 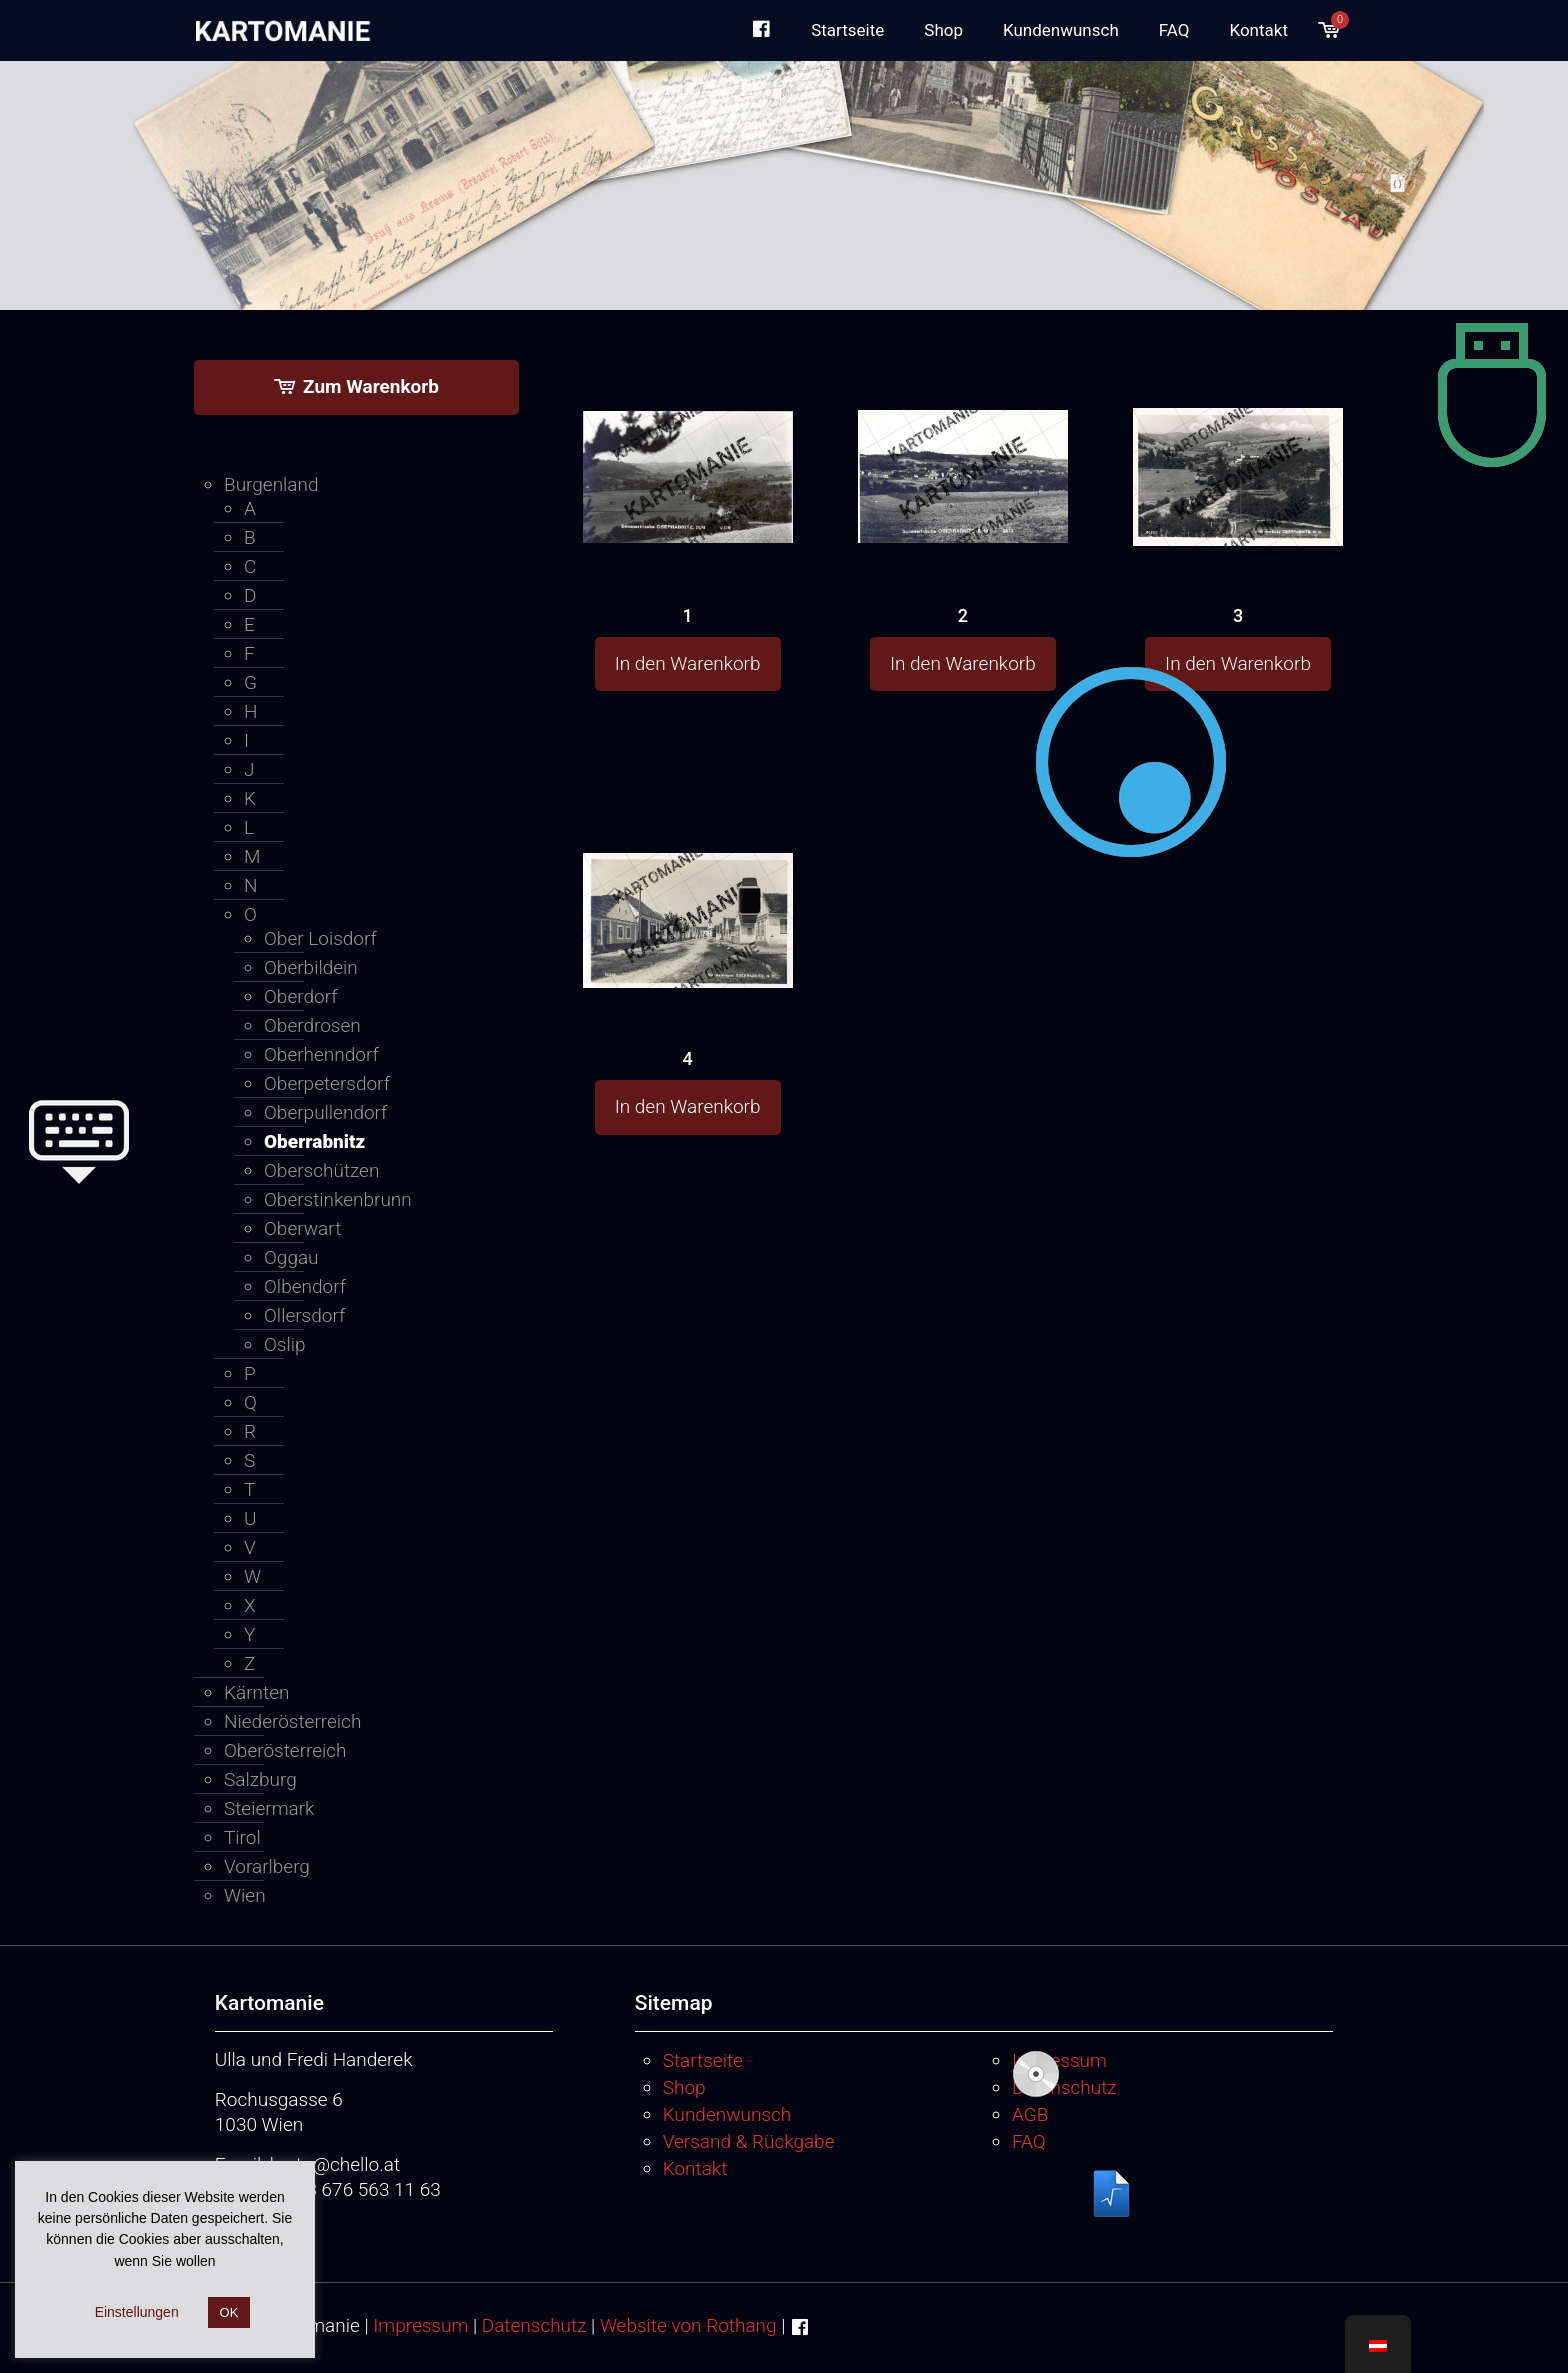 What do you see at coordinates (1111, 2194) in the screenshot?
I see `a root data file or scientific dataset document` at bounding box center [1111, 2194].